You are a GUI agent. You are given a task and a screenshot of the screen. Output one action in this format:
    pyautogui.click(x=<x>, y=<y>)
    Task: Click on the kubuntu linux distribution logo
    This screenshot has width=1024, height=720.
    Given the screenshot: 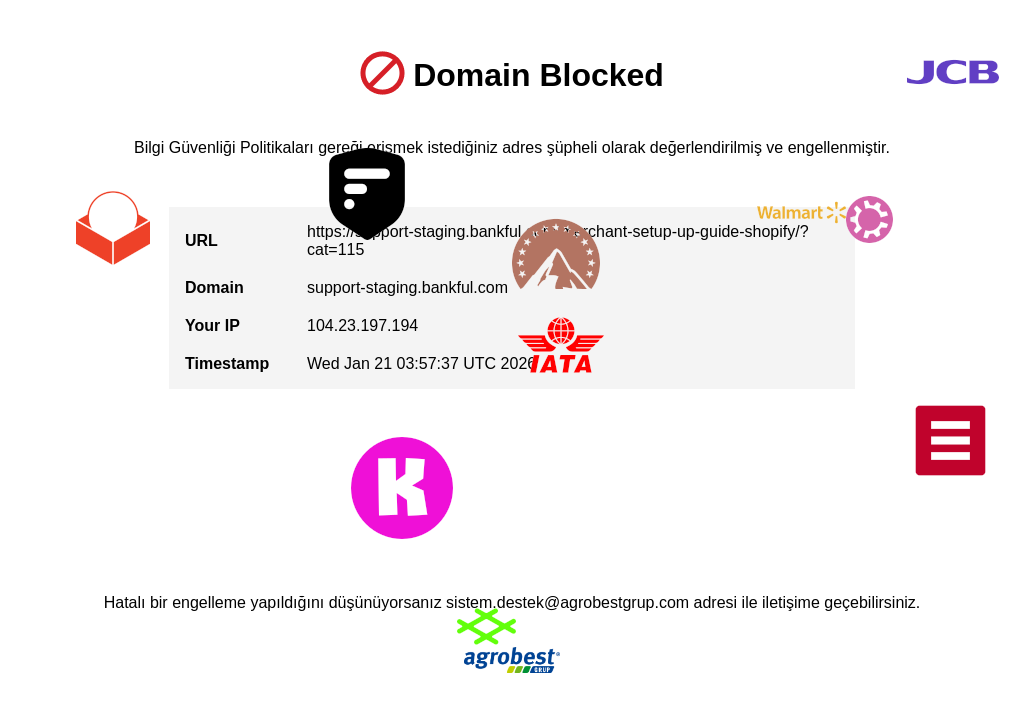 What is the action you would take?
    pyautogui.click(x=869, y=219)
    